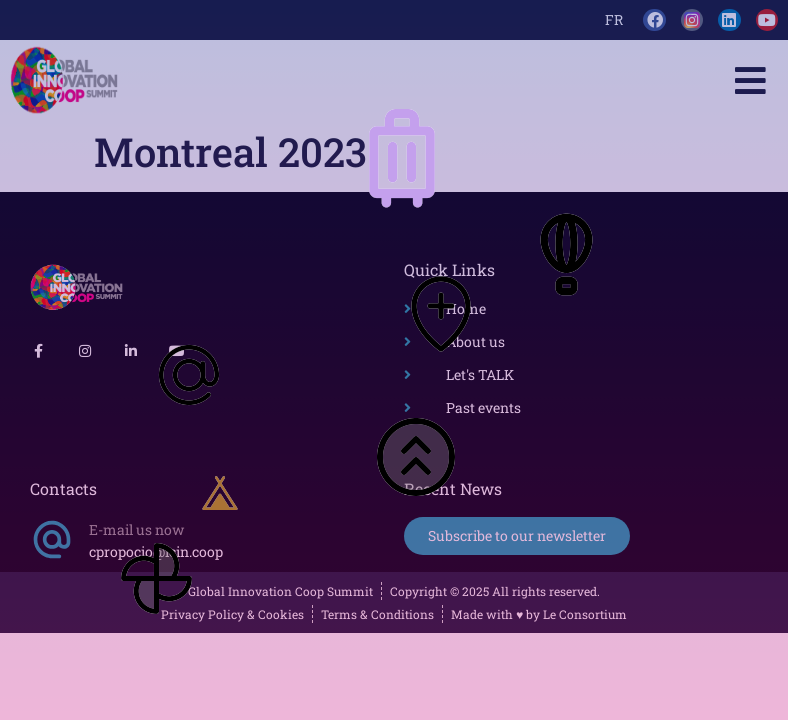 Image resolution: width=788 pixels, height=720 pixels. I want to click on access travel or trip planning features, so click(402, 159).